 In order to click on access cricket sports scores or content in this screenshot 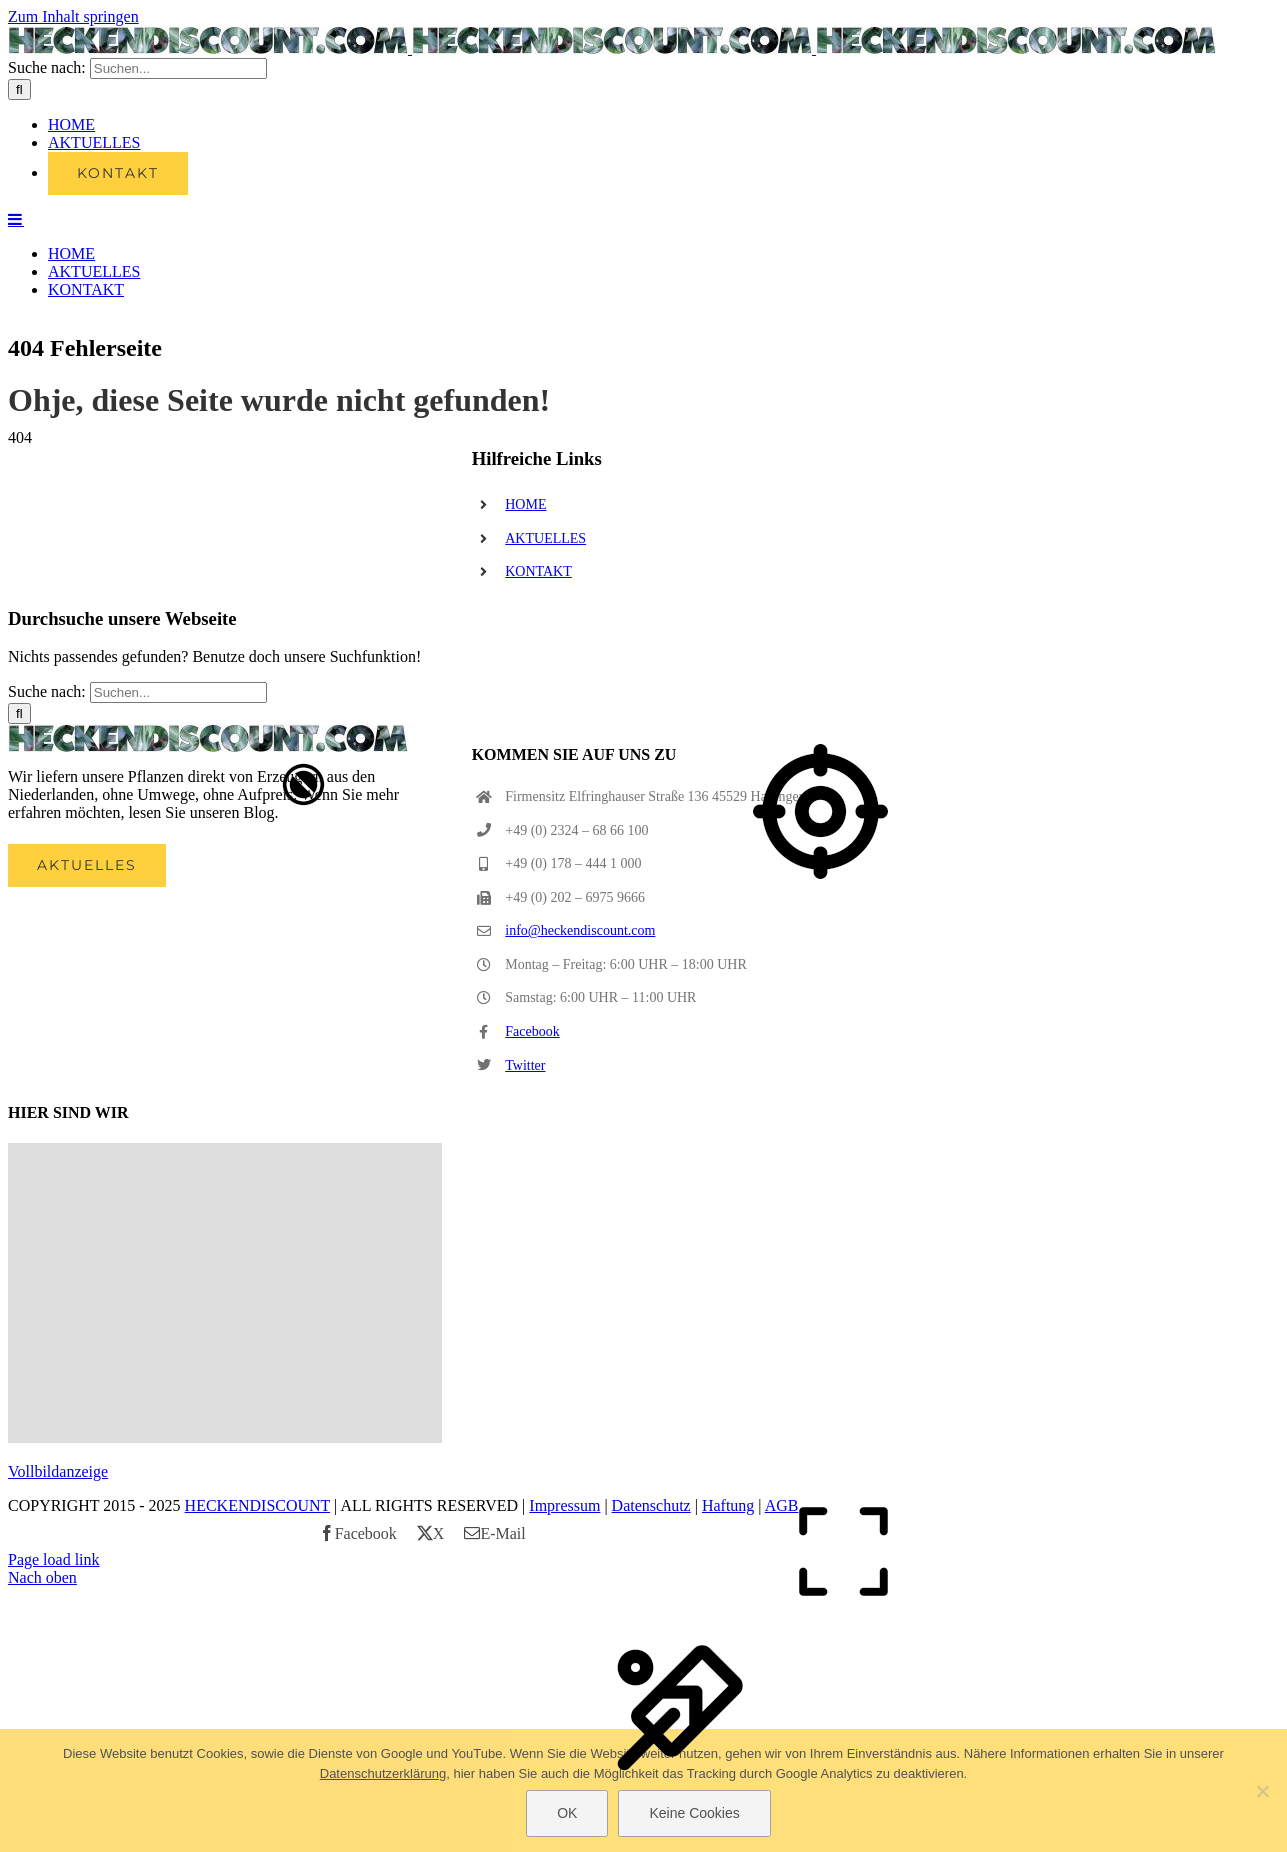, I will do `click(673, 1705)`.